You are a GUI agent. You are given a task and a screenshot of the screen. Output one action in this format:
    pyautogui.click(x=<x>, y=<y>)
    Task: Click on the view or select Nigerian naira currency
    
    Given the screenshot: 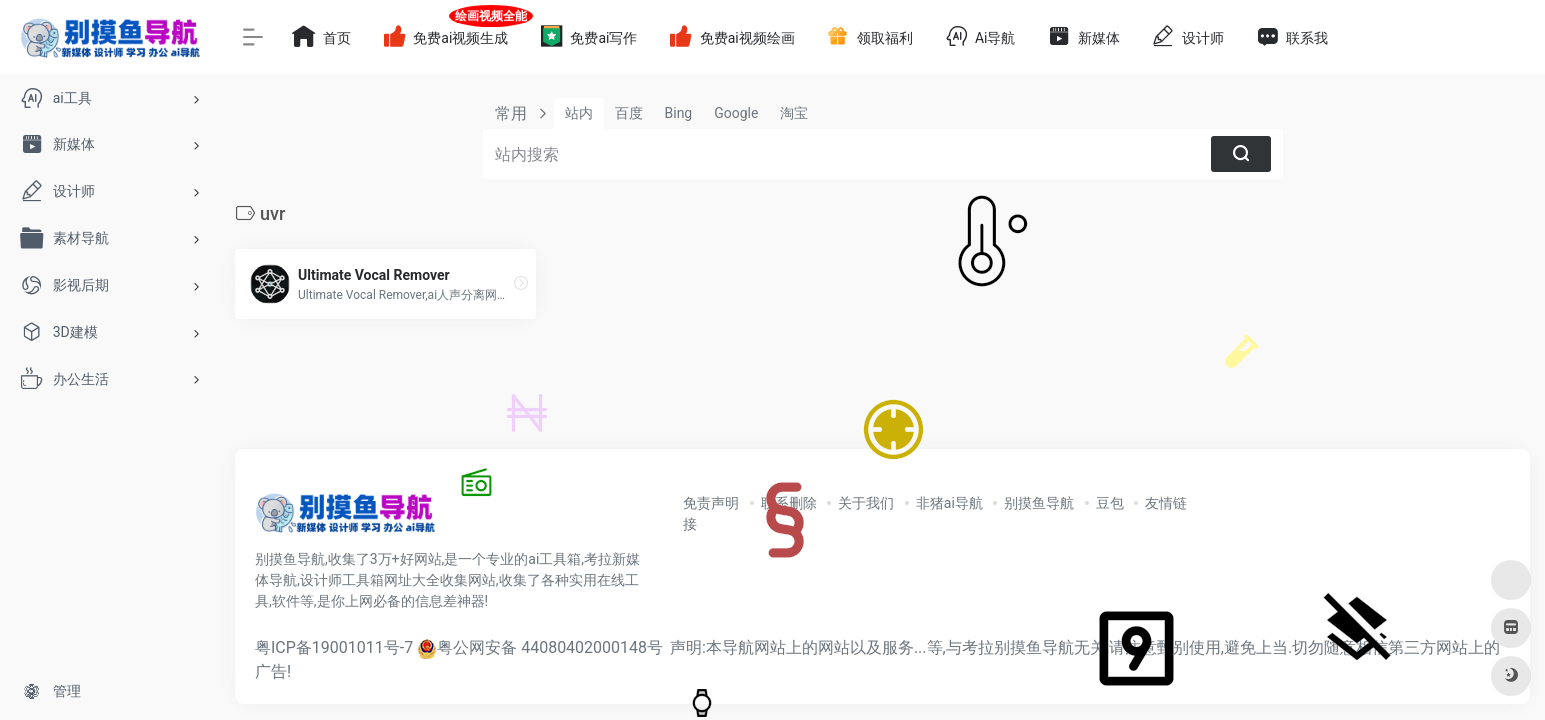 What is the action you would take?
    pyautogui.click(x=527, y=413)
    